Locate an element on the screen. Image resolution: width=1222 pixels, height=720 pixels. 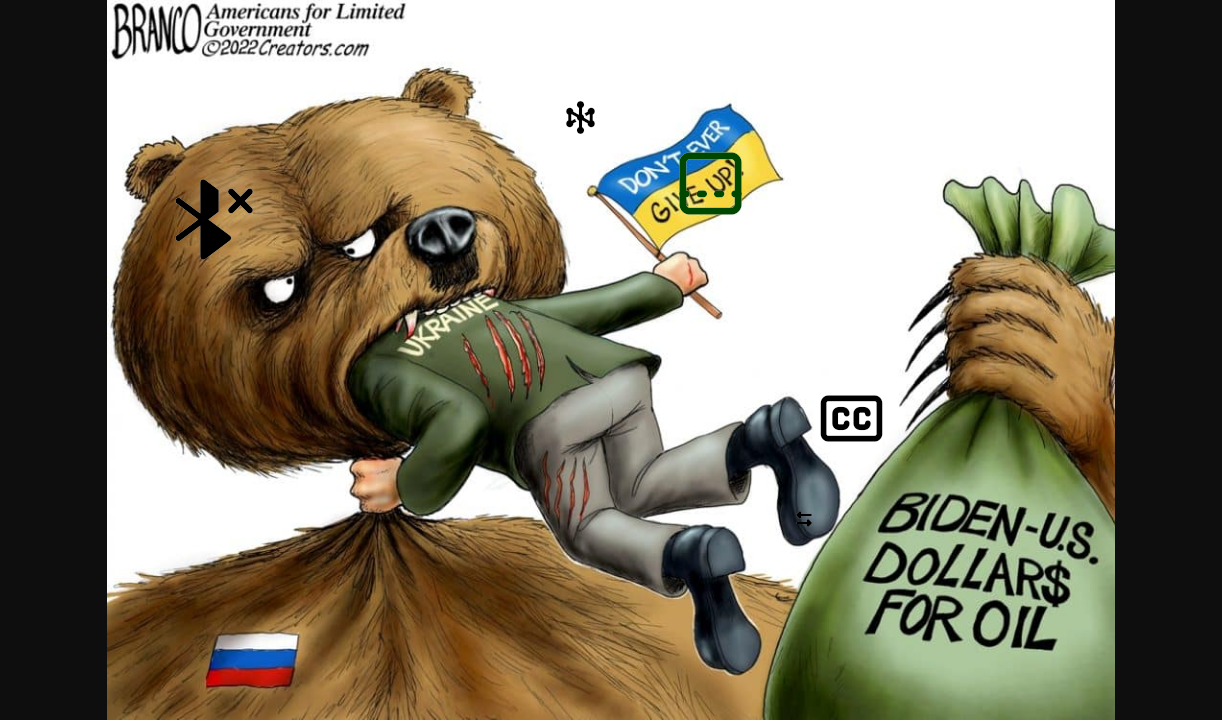
enable closed captions for video content is located at coordinates (851, 418).